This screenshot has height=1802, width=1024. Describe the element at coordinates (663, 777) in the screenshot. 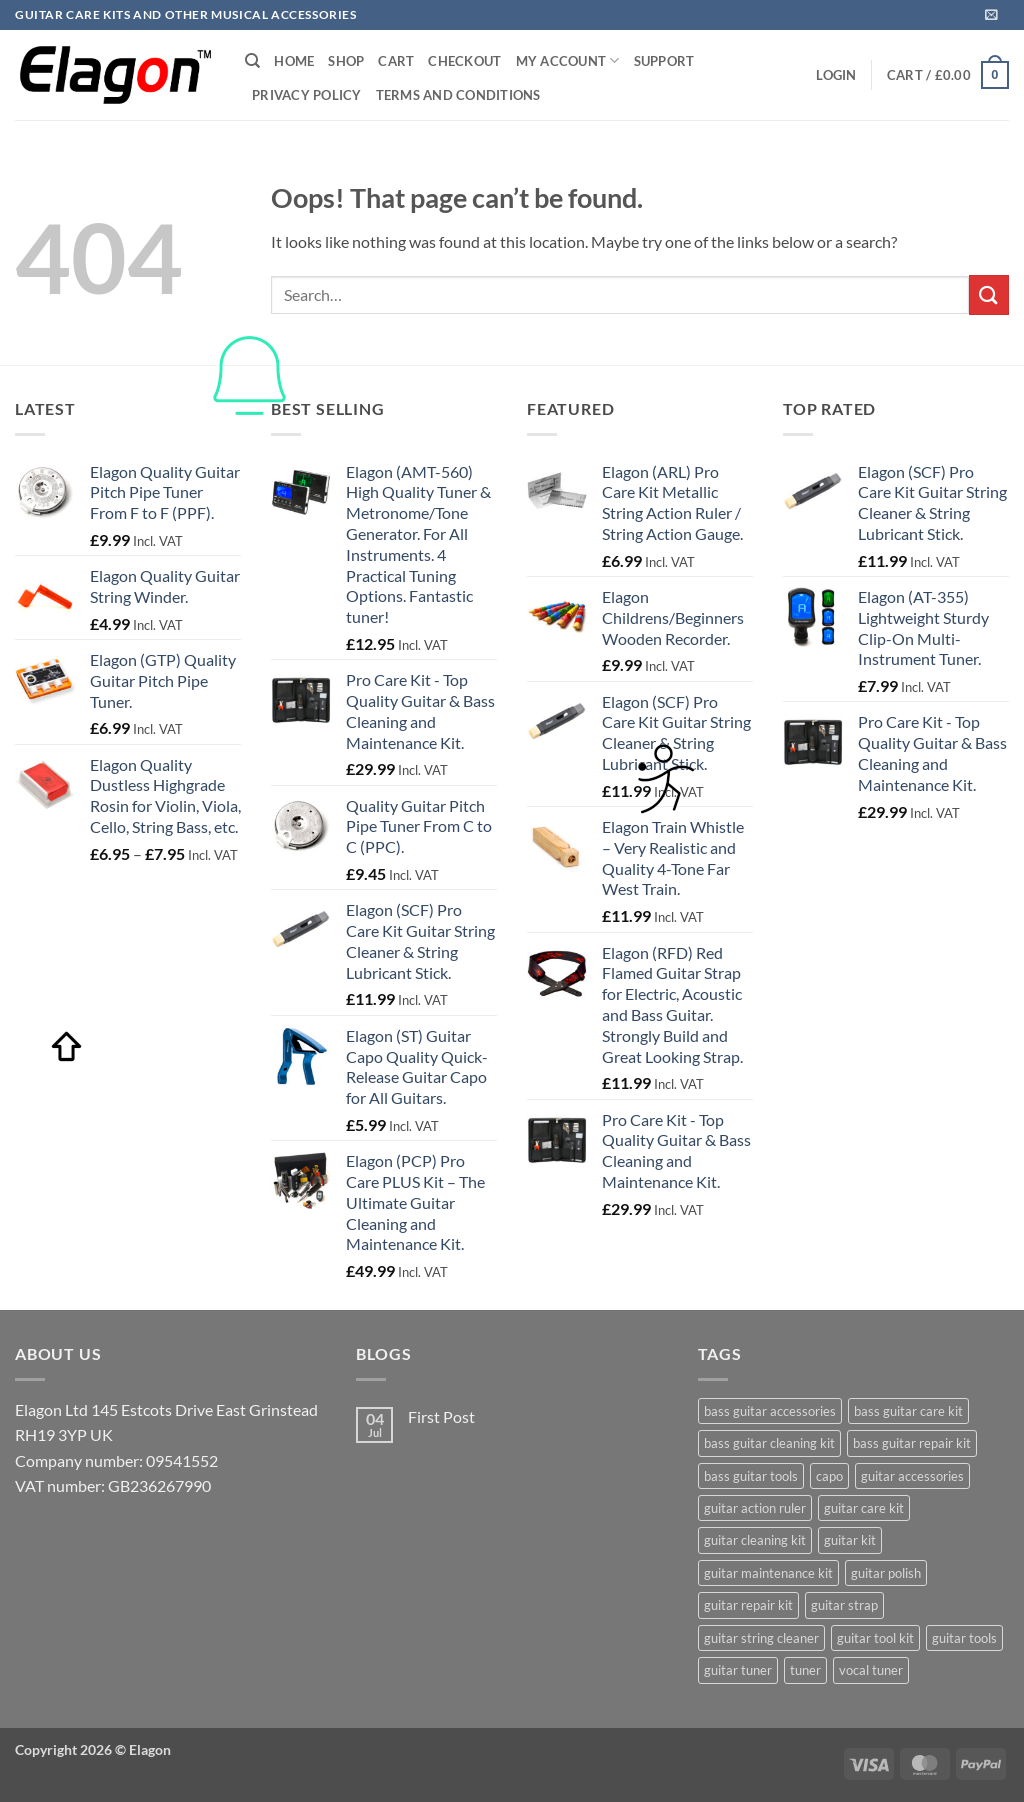

I see `throw or toss an item` at that location.